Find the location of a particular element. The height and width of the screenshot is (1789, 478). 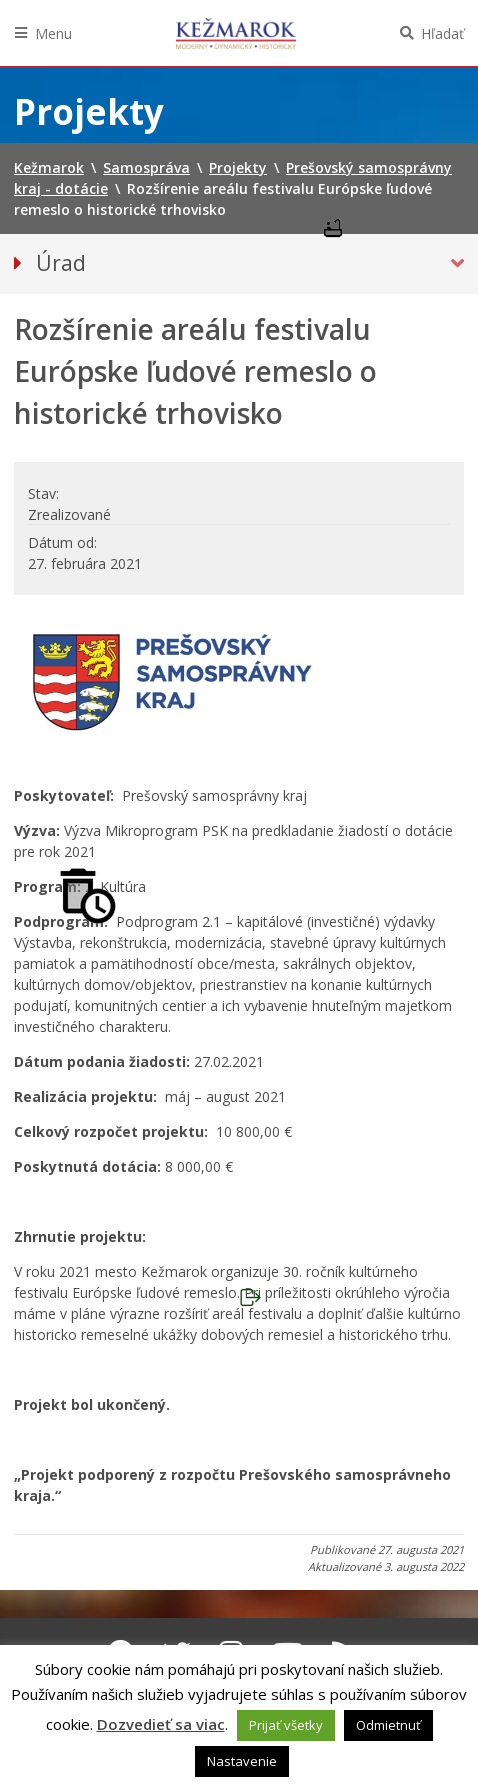

indicates bathroom or bathing facilities is located at coordinates (333, 228).